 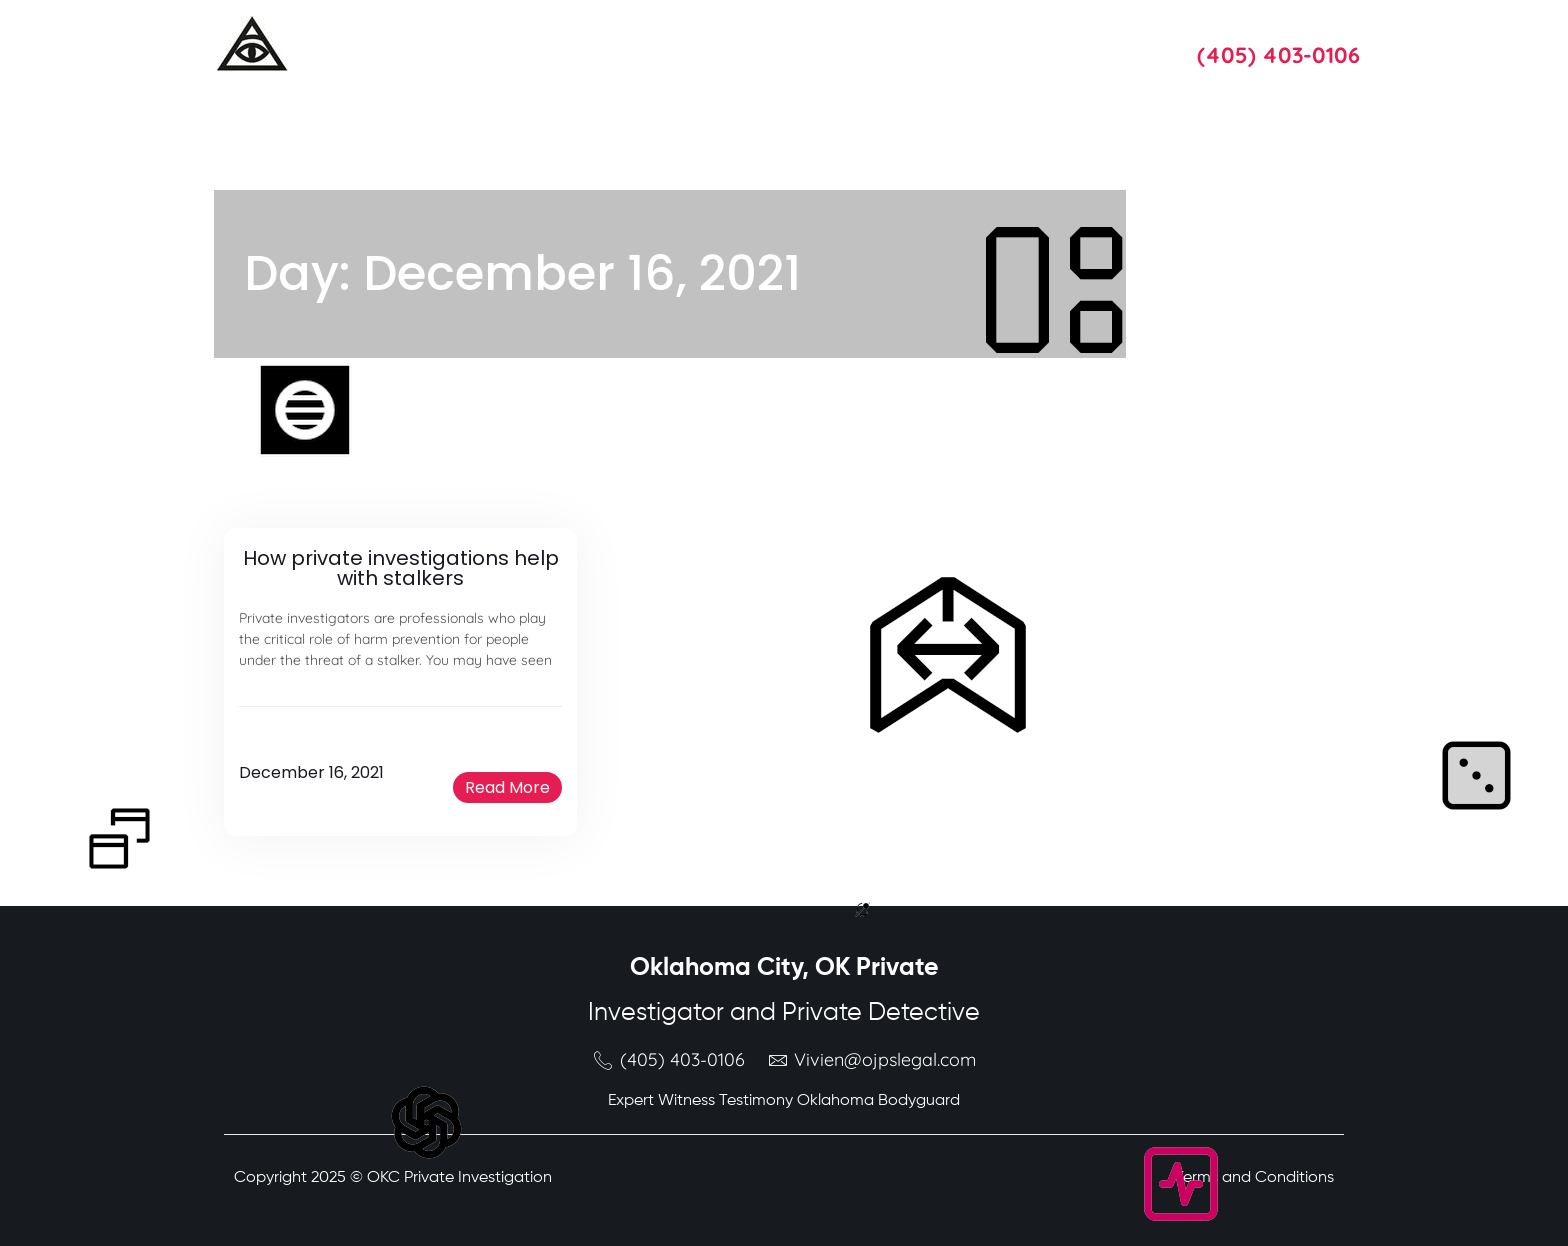 What do you see at coordinates (1476, 775) in the screenshot?
I see `roll dice or generate random number` at bounding box center [1476, 775].